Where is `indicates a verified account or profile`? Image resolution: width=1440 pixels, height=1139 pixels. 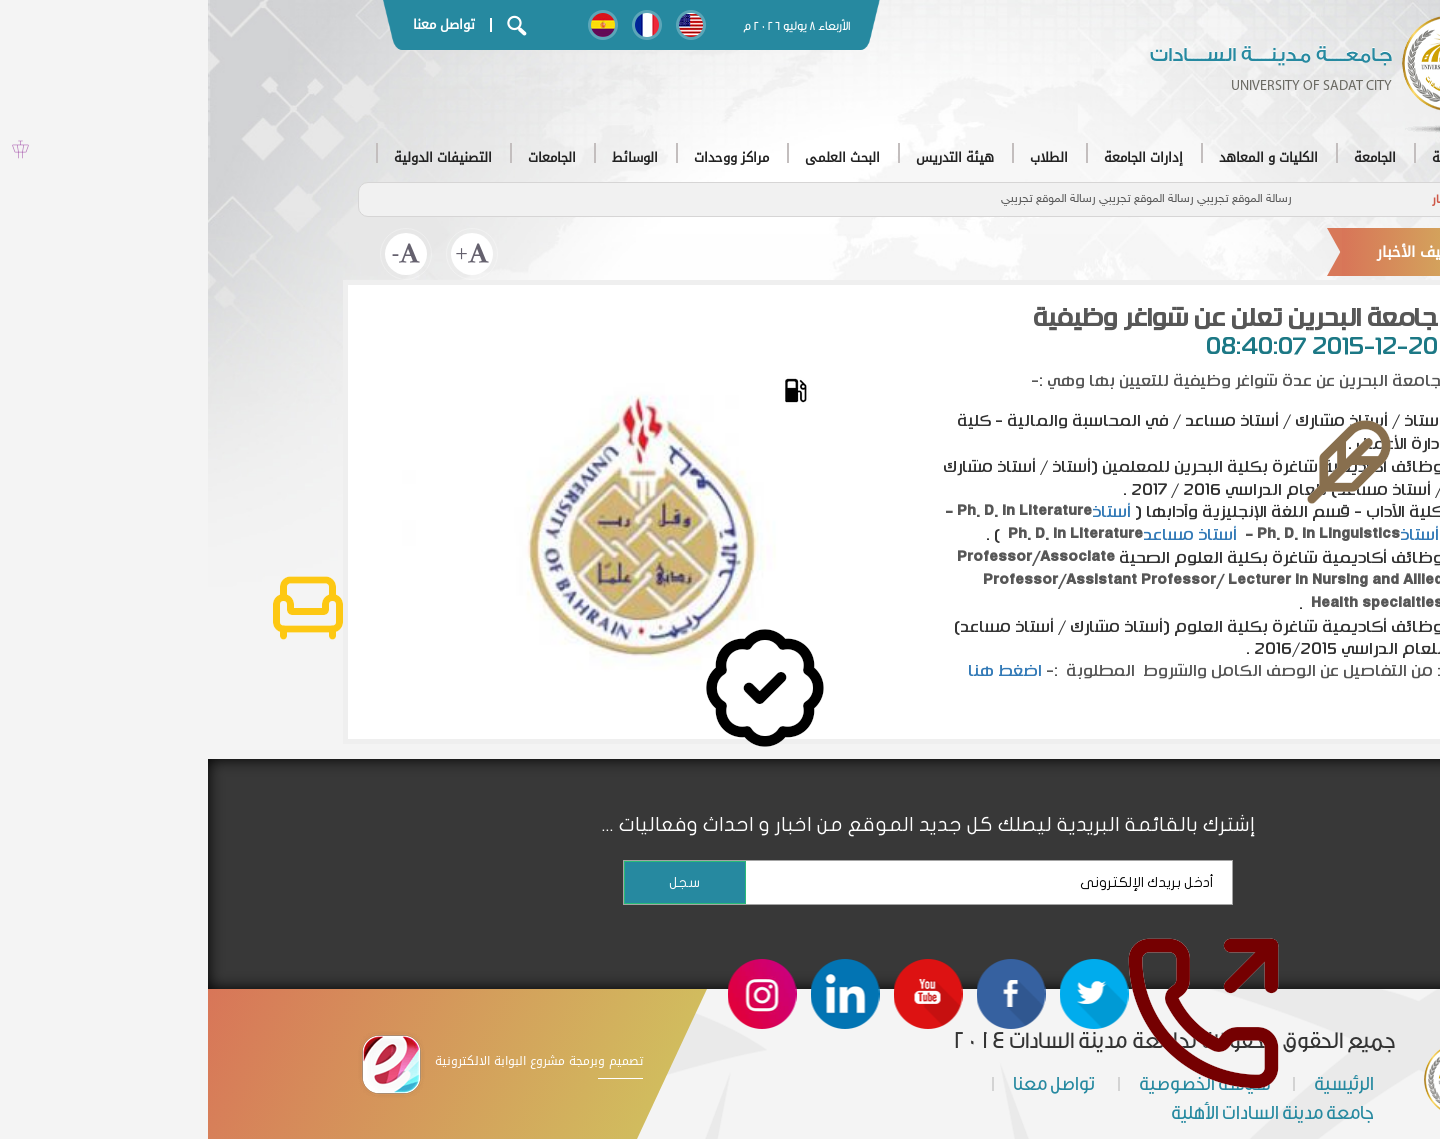 indicates a verified account or profile is located at coordinates (765, 688).